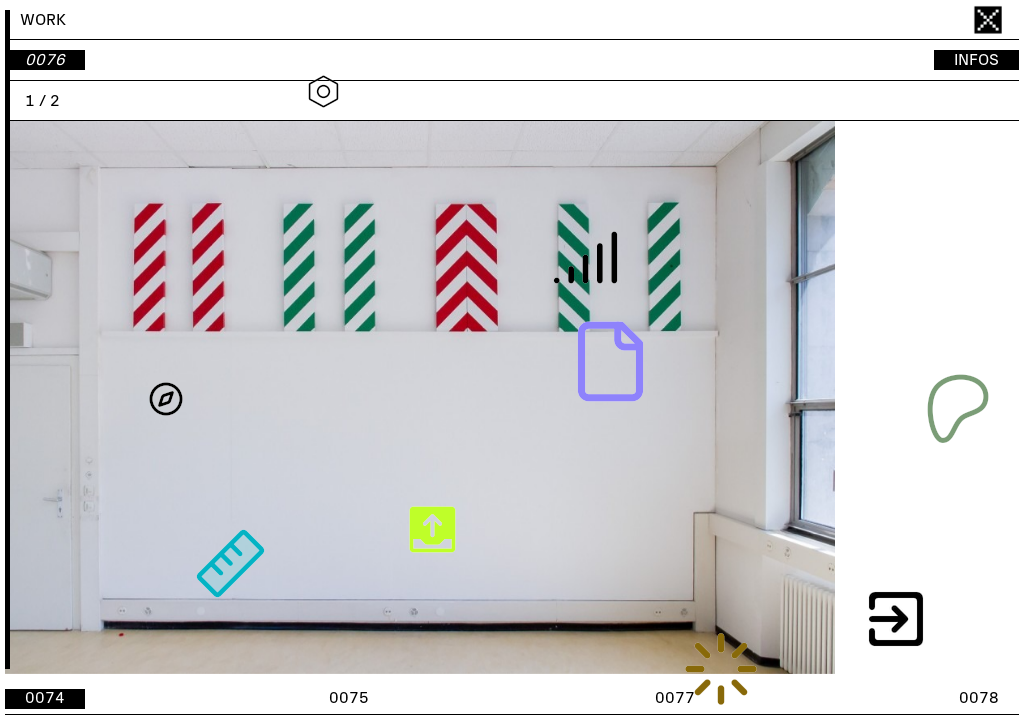 This screenshot has height=720, width=1024. I want to click on log out of your account, so click(896, 619).